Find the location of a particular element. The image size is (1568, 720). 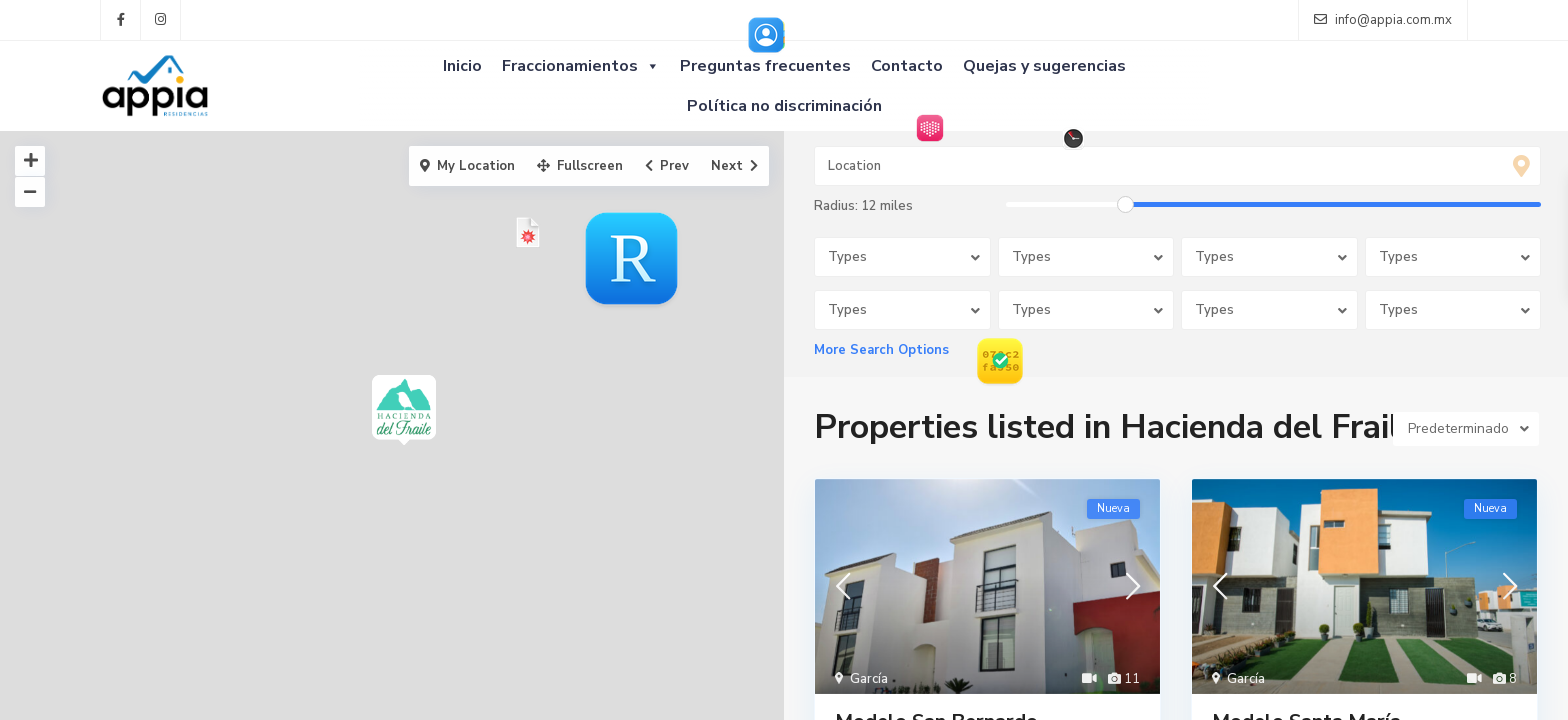

open gnome evolution calendar alarm notifications is located at coordinates (1073, 138).